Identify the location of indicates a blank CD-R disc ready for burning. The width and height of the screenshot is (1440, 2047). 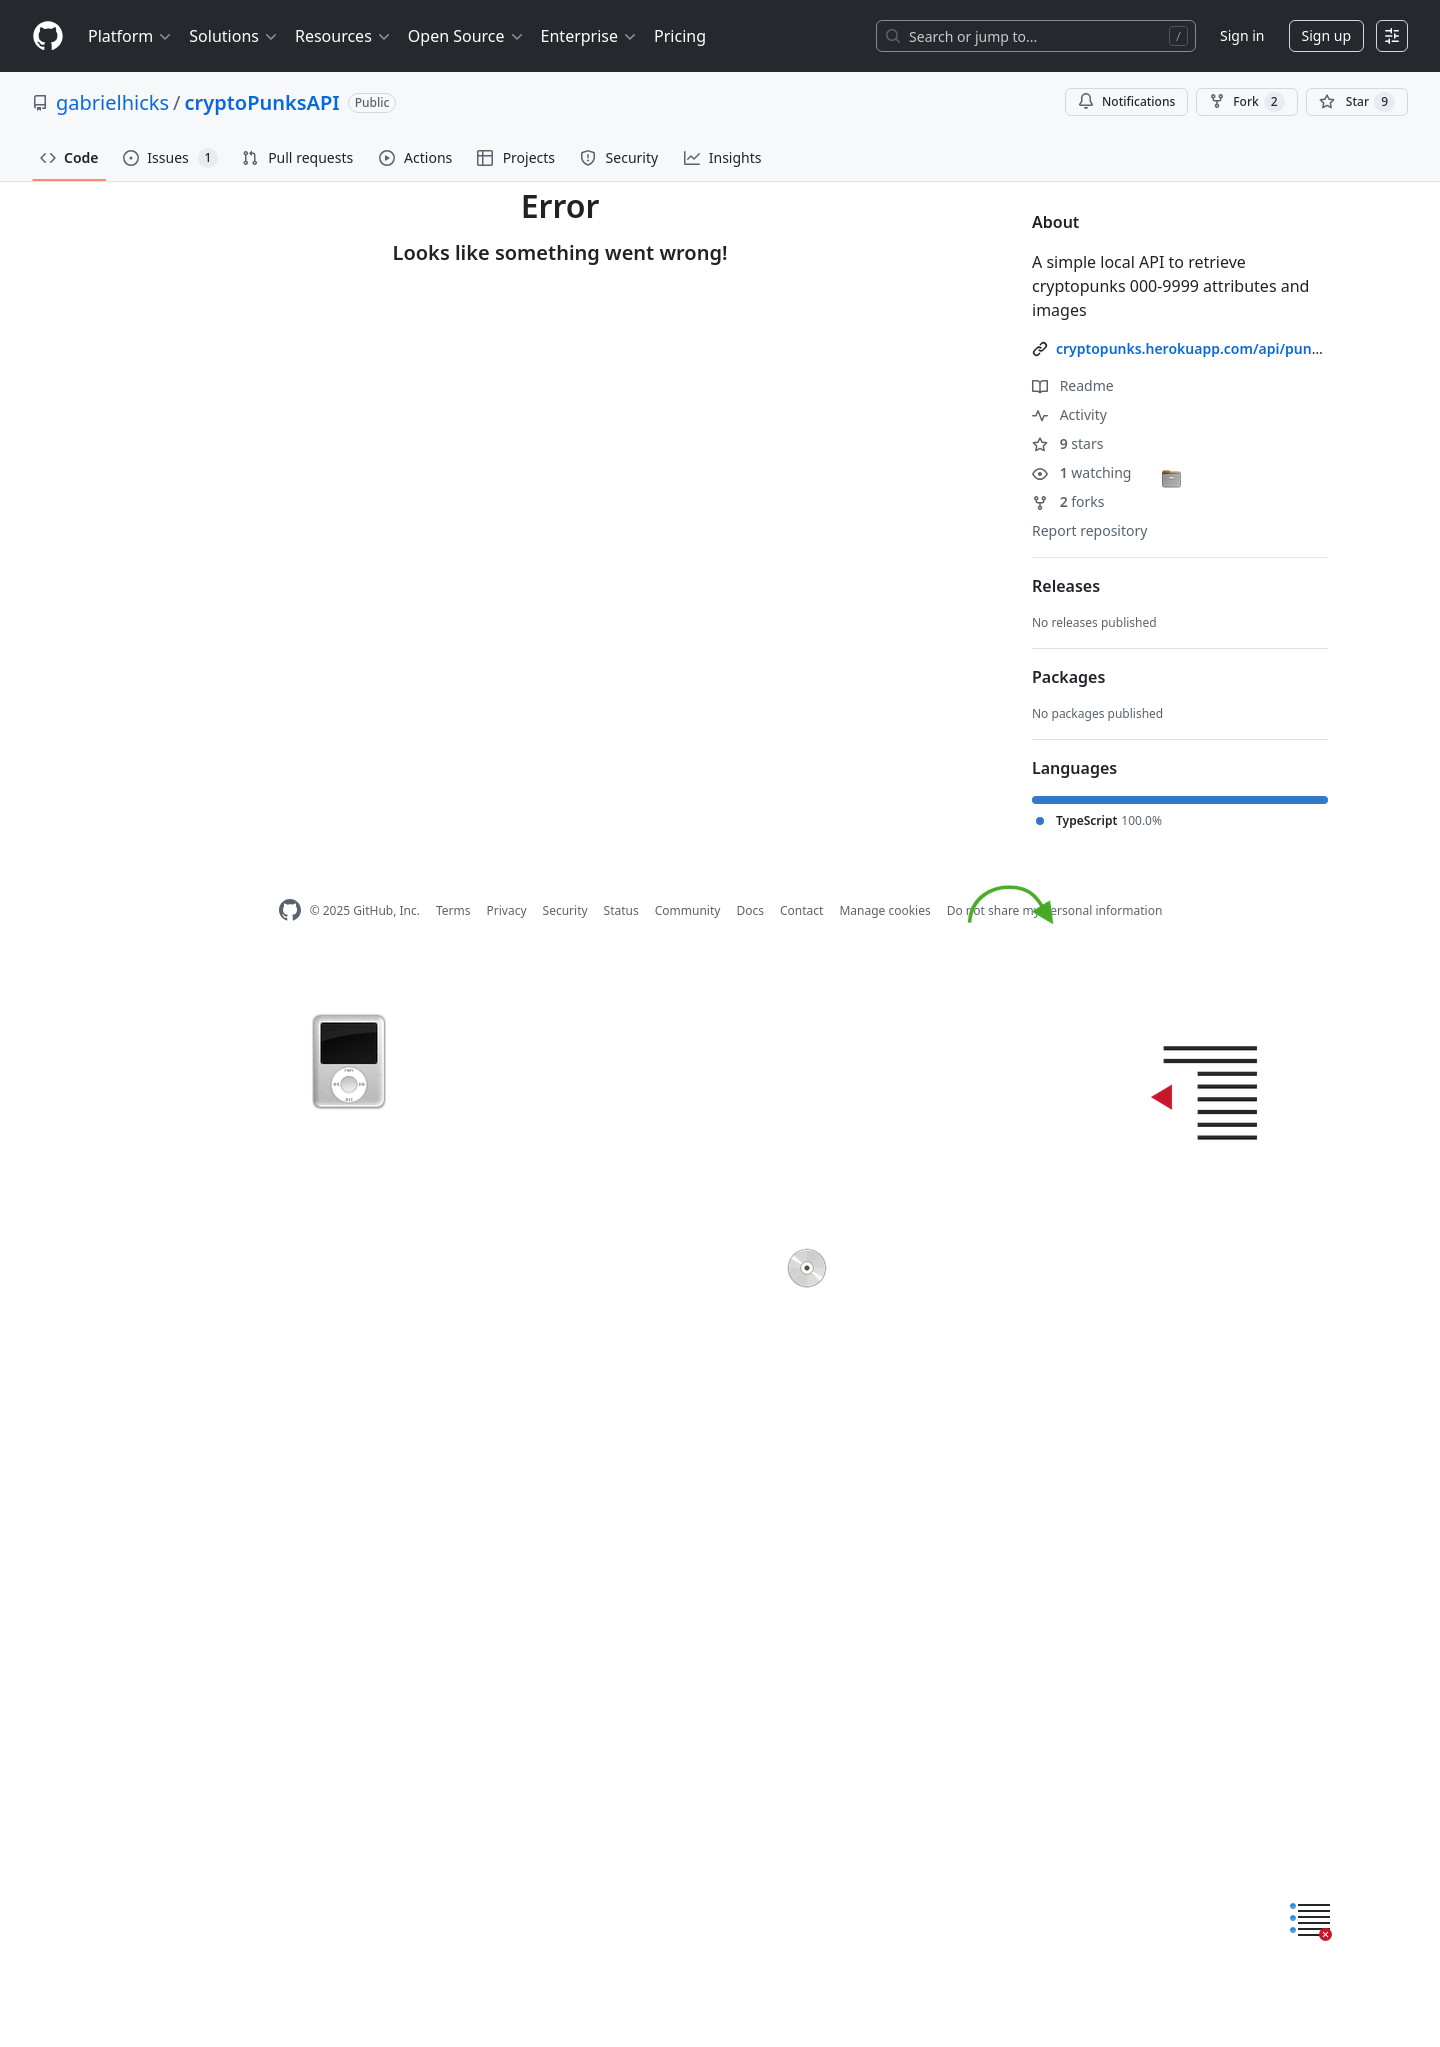
(807, 1268).